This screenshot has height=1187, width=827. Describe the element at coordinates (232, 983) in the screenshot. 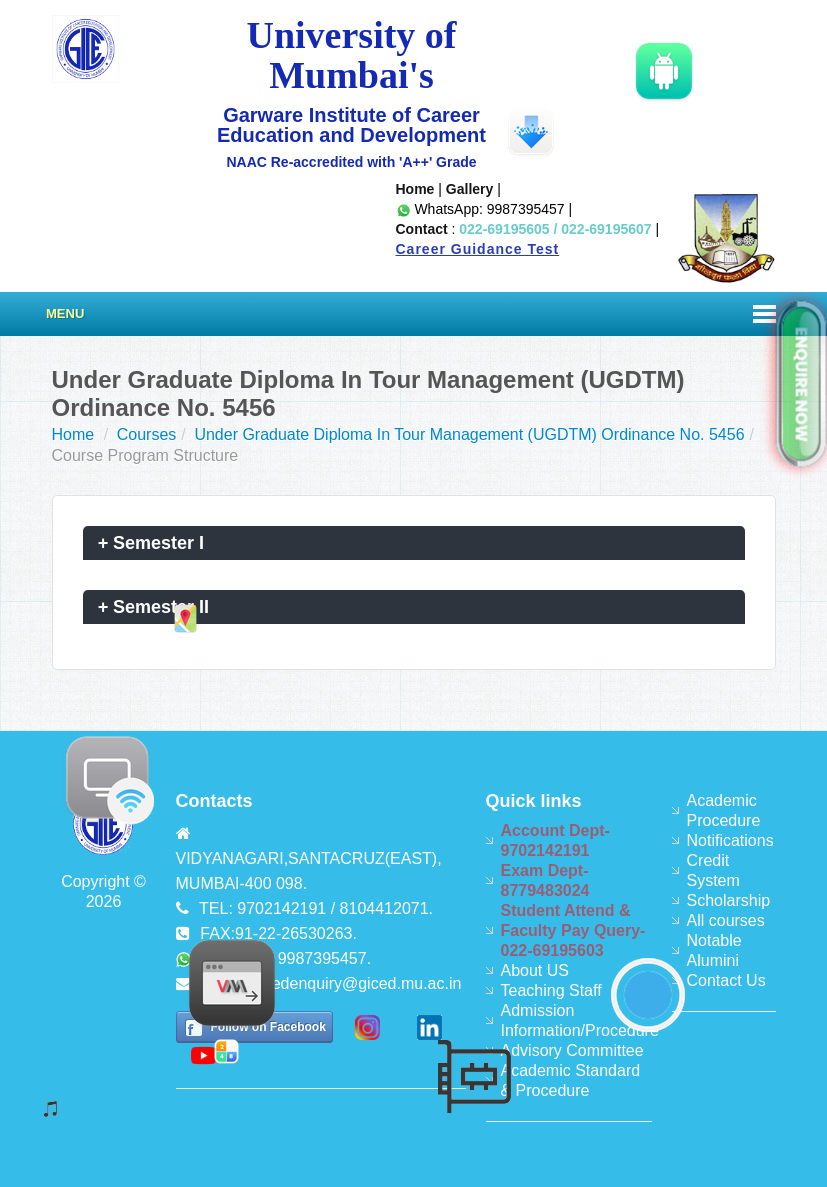

I see `access virtual machine migration settings` at that location.